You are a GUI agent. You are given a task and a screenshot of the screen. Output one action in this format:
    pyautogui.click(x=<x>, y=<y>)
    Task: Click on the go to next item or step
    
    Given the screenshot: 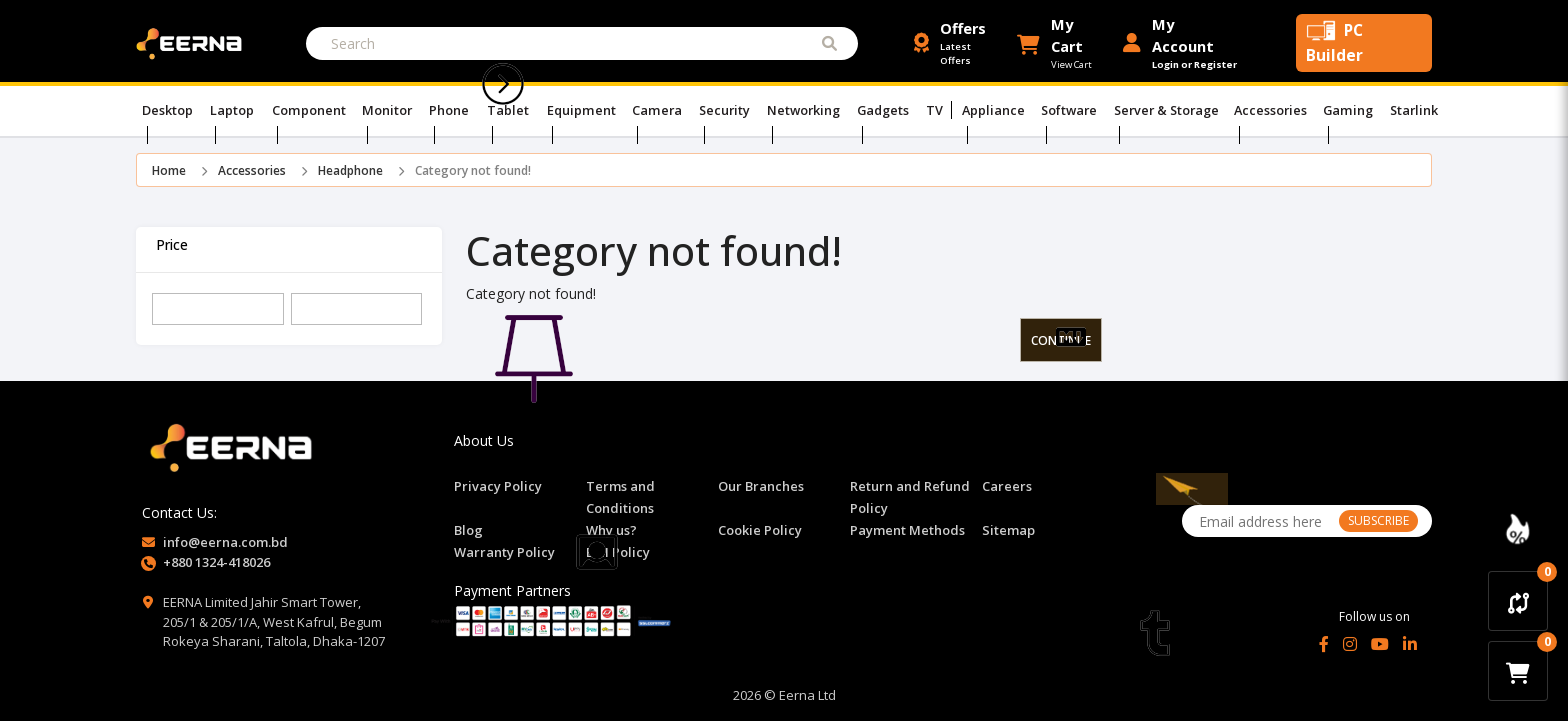 What is the action you would take?
    pyautogui.click(x=503, y=84)
    